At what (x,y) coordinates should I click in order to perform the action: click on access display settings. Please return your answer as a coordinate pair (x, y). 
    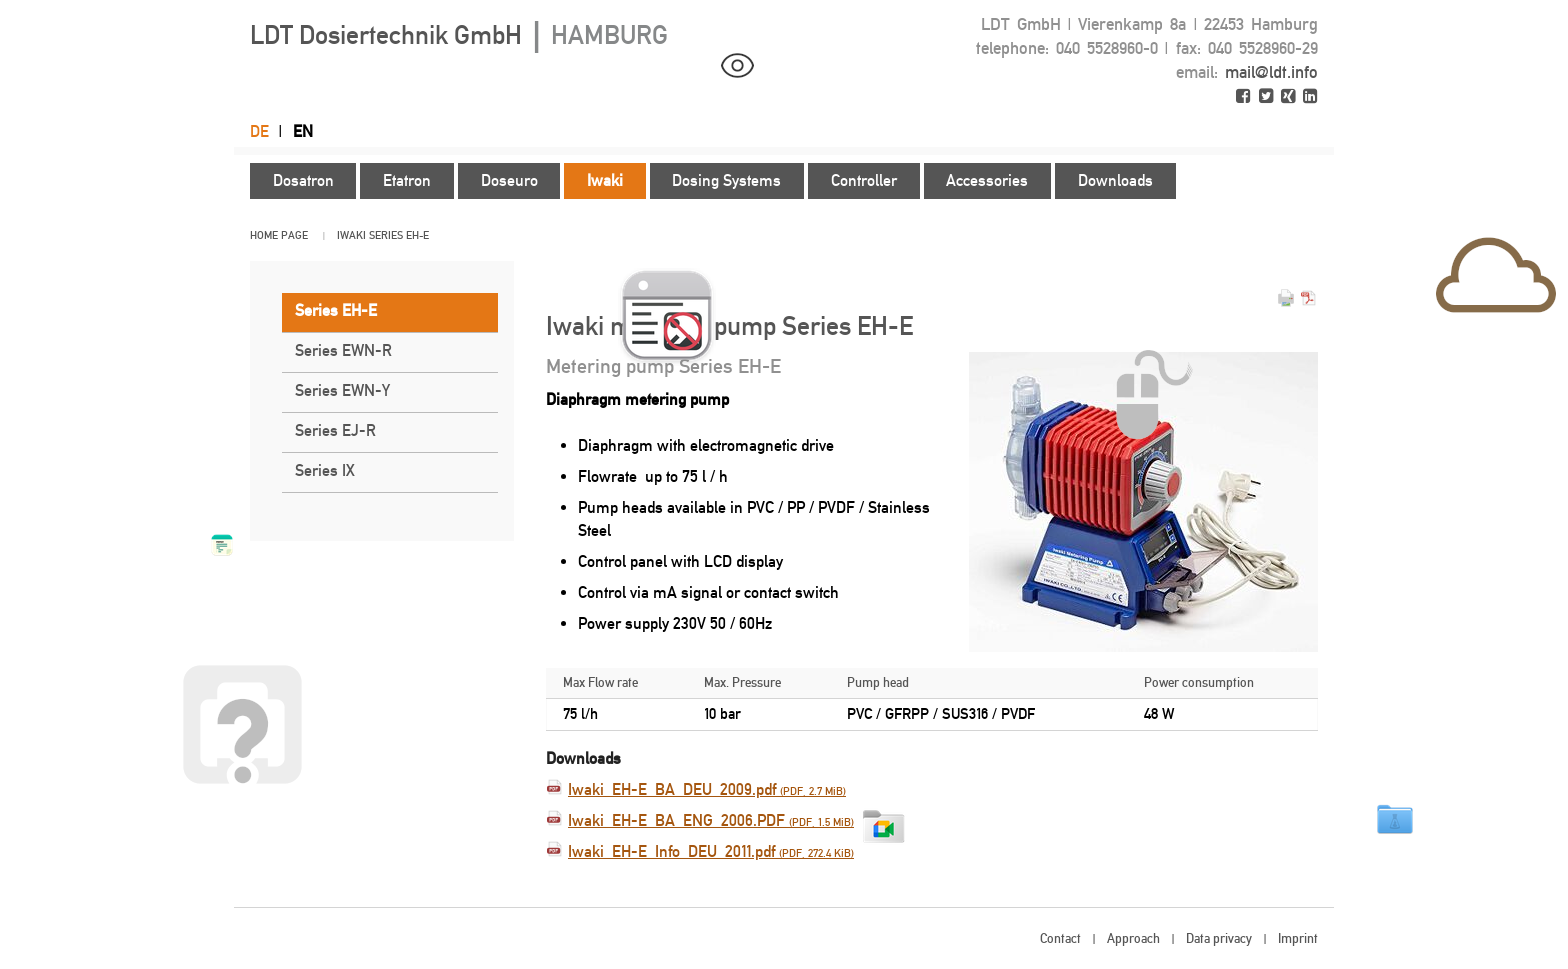
    Looking at the image, I should click on (737, 65).